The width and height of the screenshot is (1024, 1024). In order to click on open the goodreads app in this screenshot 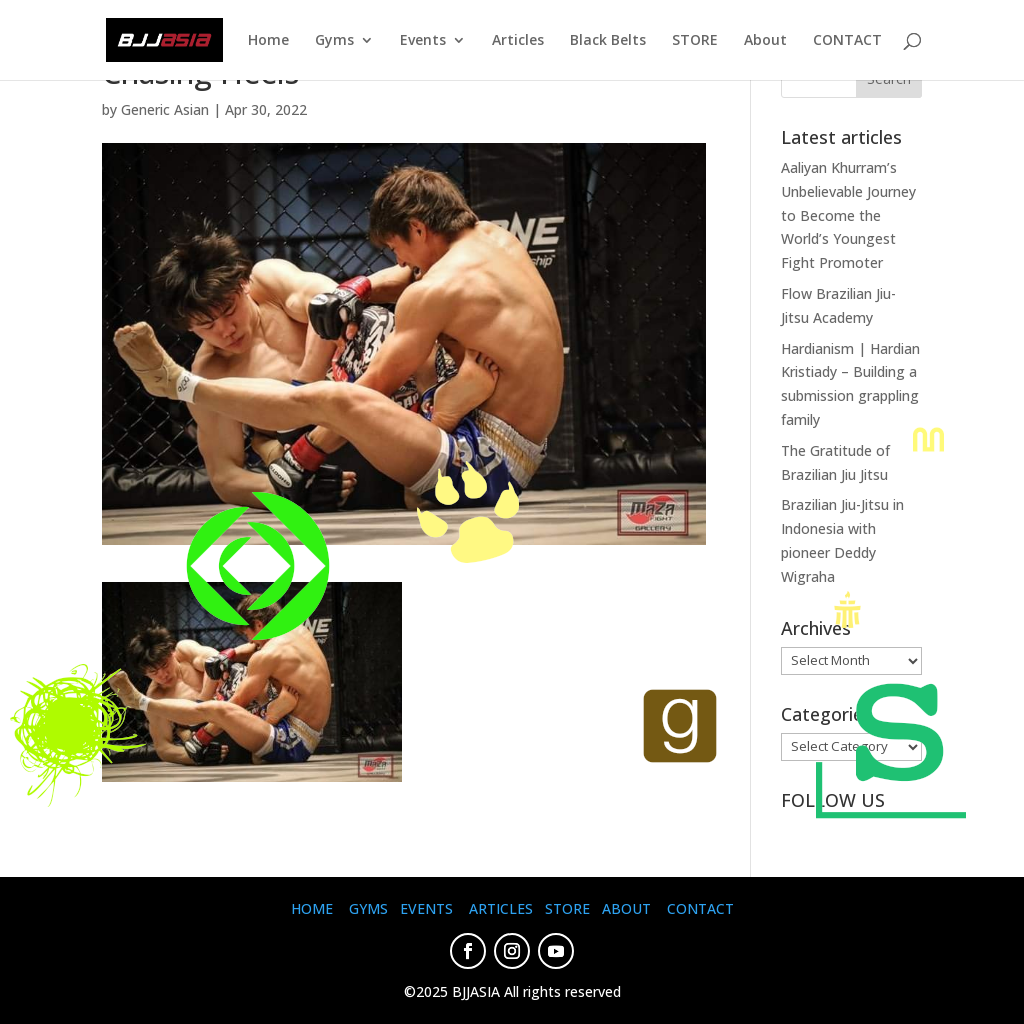, I will do `click(680, 726)`.